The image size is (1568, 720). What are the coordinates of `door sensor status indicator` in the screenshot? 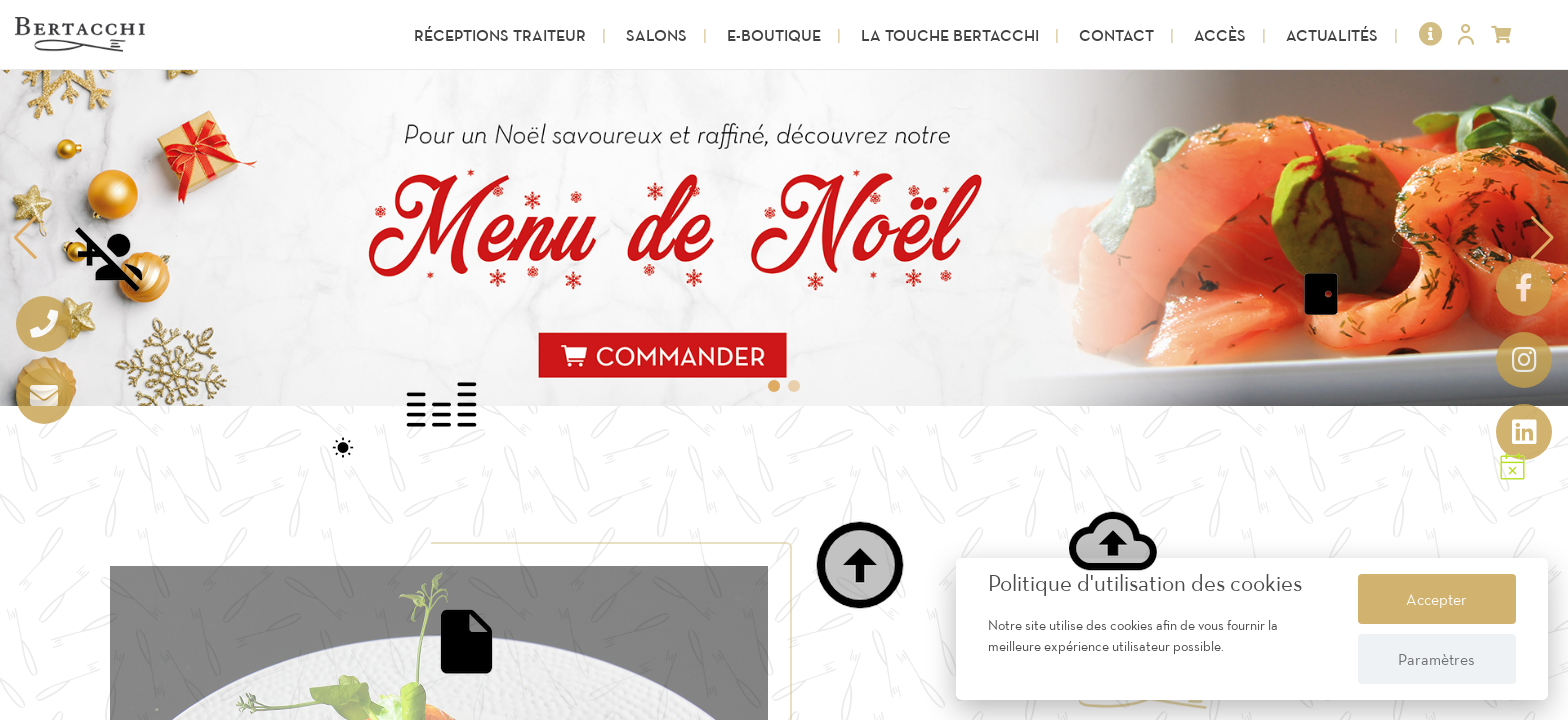 It's located at (1321, 294).